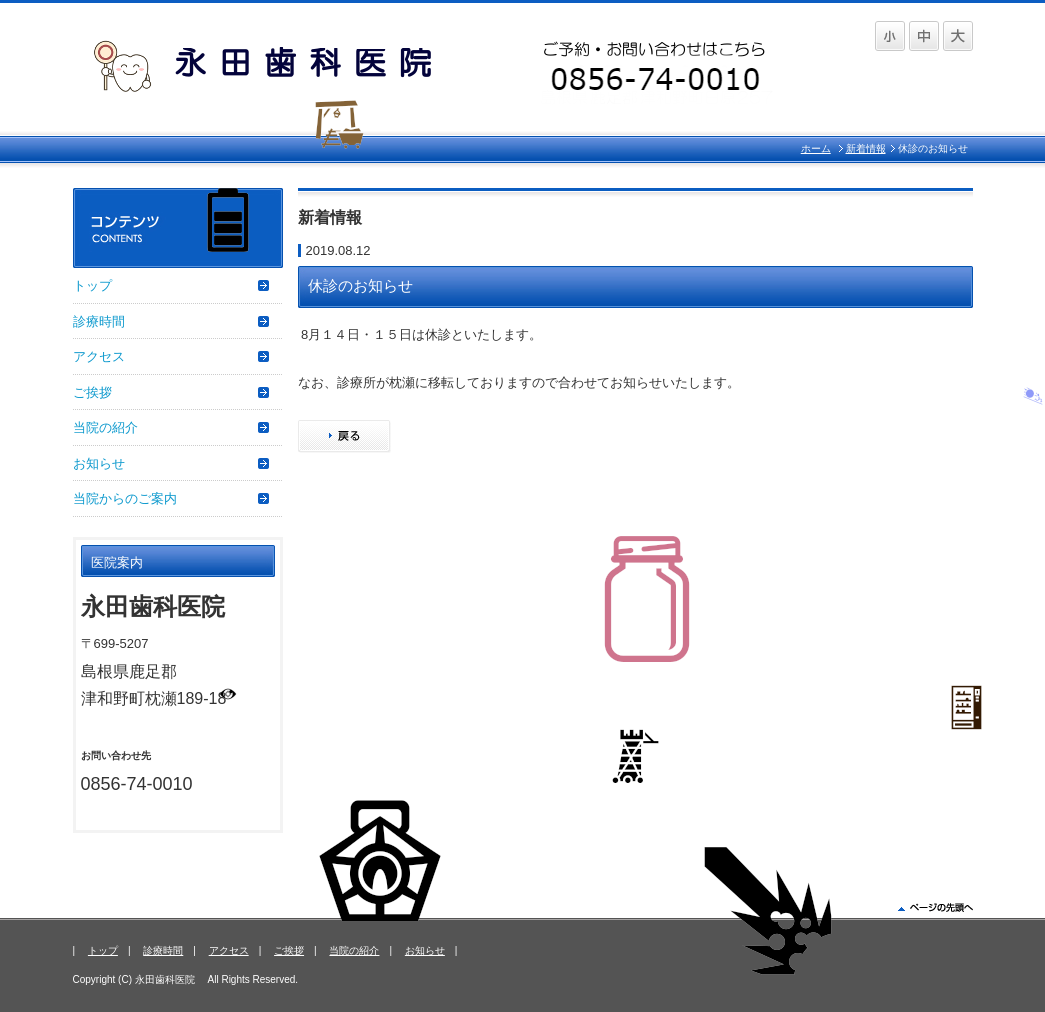 The height and width of the screenshot is (1012, 1045). I want to click on focus or target tracking mode, so click(228, 694).